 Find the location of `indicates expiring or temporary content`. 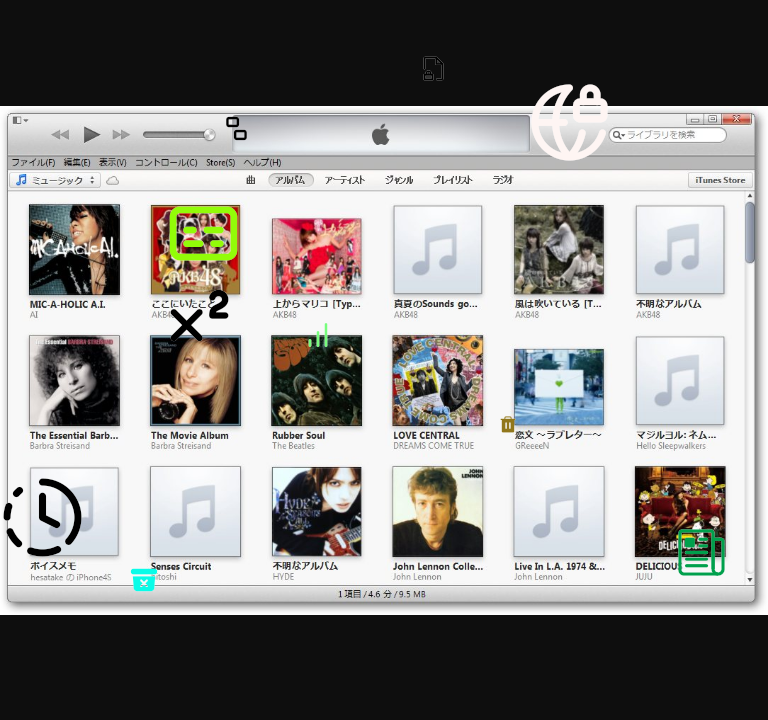

indicates expiring or temporary content is located at coordinates (42, 517).